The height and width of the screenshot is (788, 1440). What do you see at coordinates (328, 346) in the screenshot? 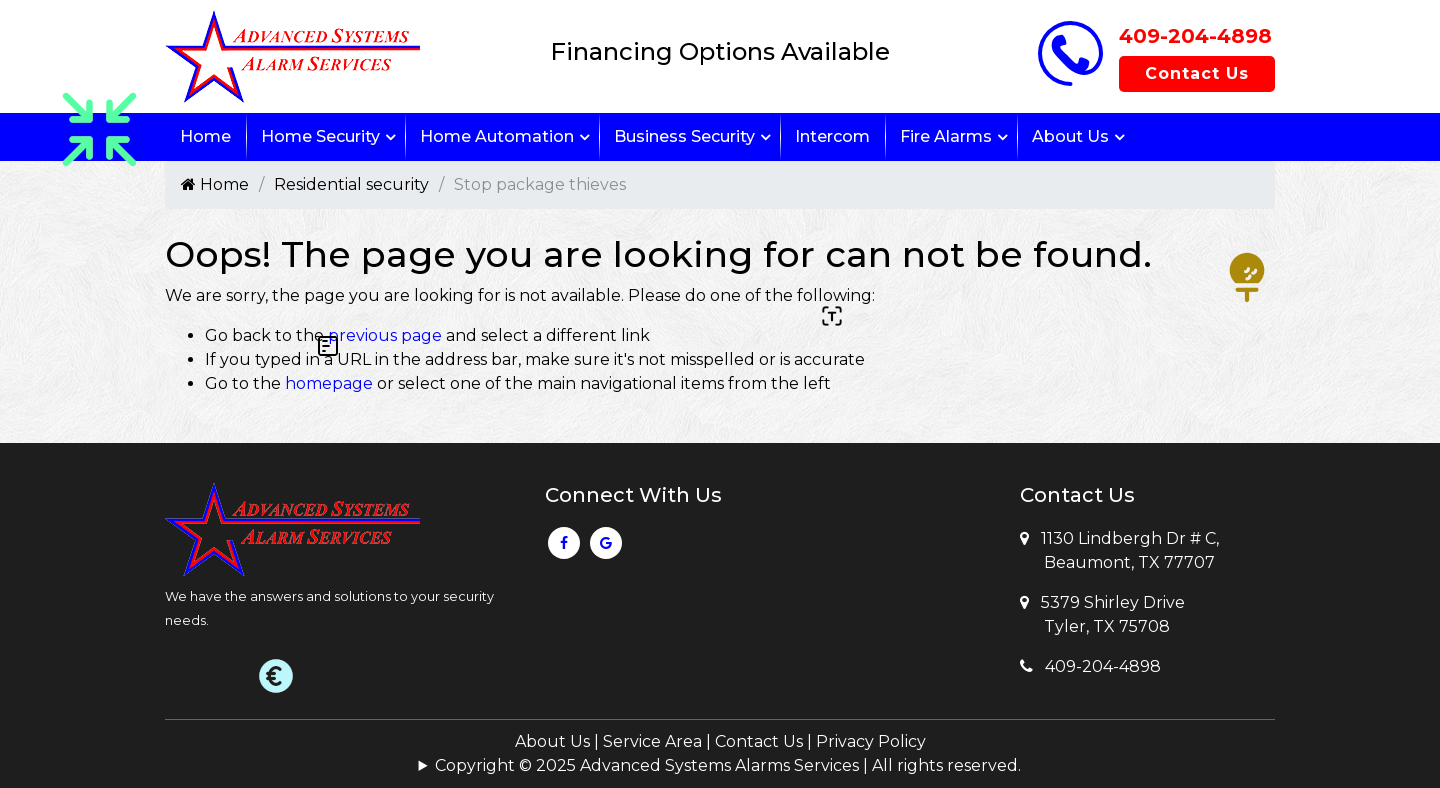
I see `align content to the left with full-width stretching` at bounding box center [328, 346].